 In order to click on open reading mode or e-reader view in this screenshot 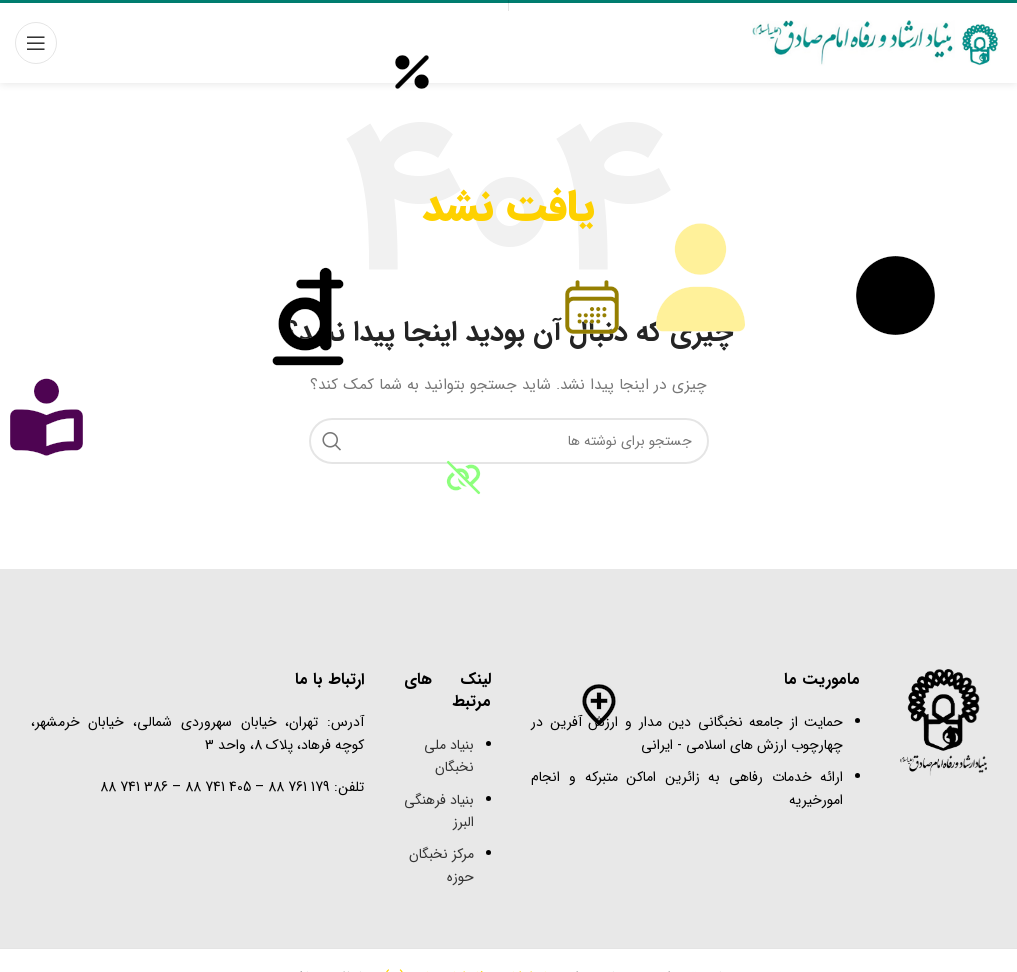, I will do `click(46, 418)`.